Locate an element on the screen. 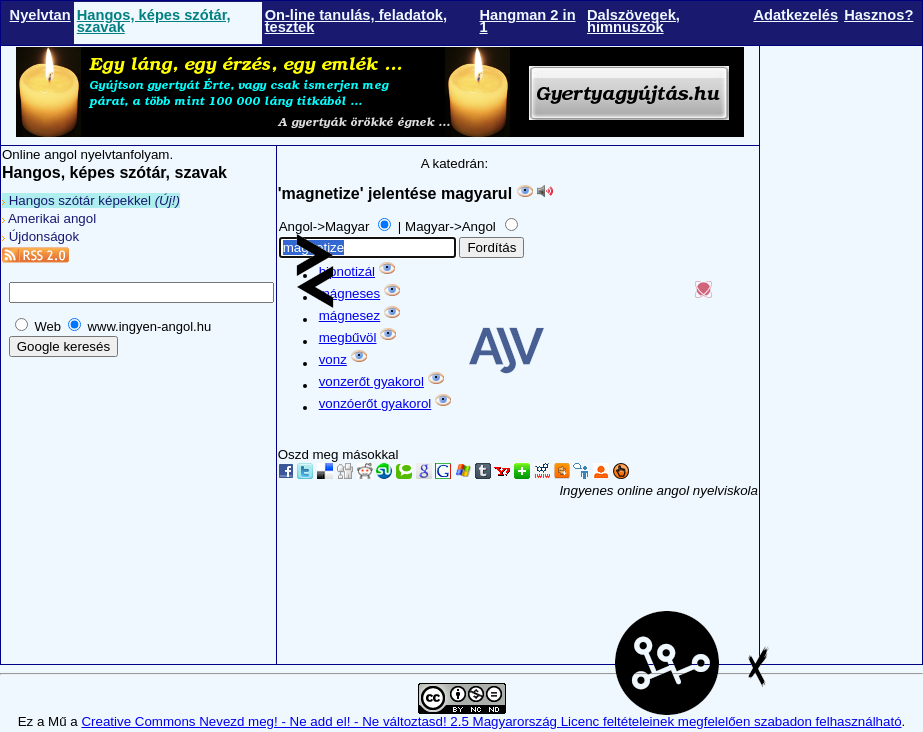 The width and height of the screenshot is (923, 732). open namuwiki website is located at coordinates (667, 663).